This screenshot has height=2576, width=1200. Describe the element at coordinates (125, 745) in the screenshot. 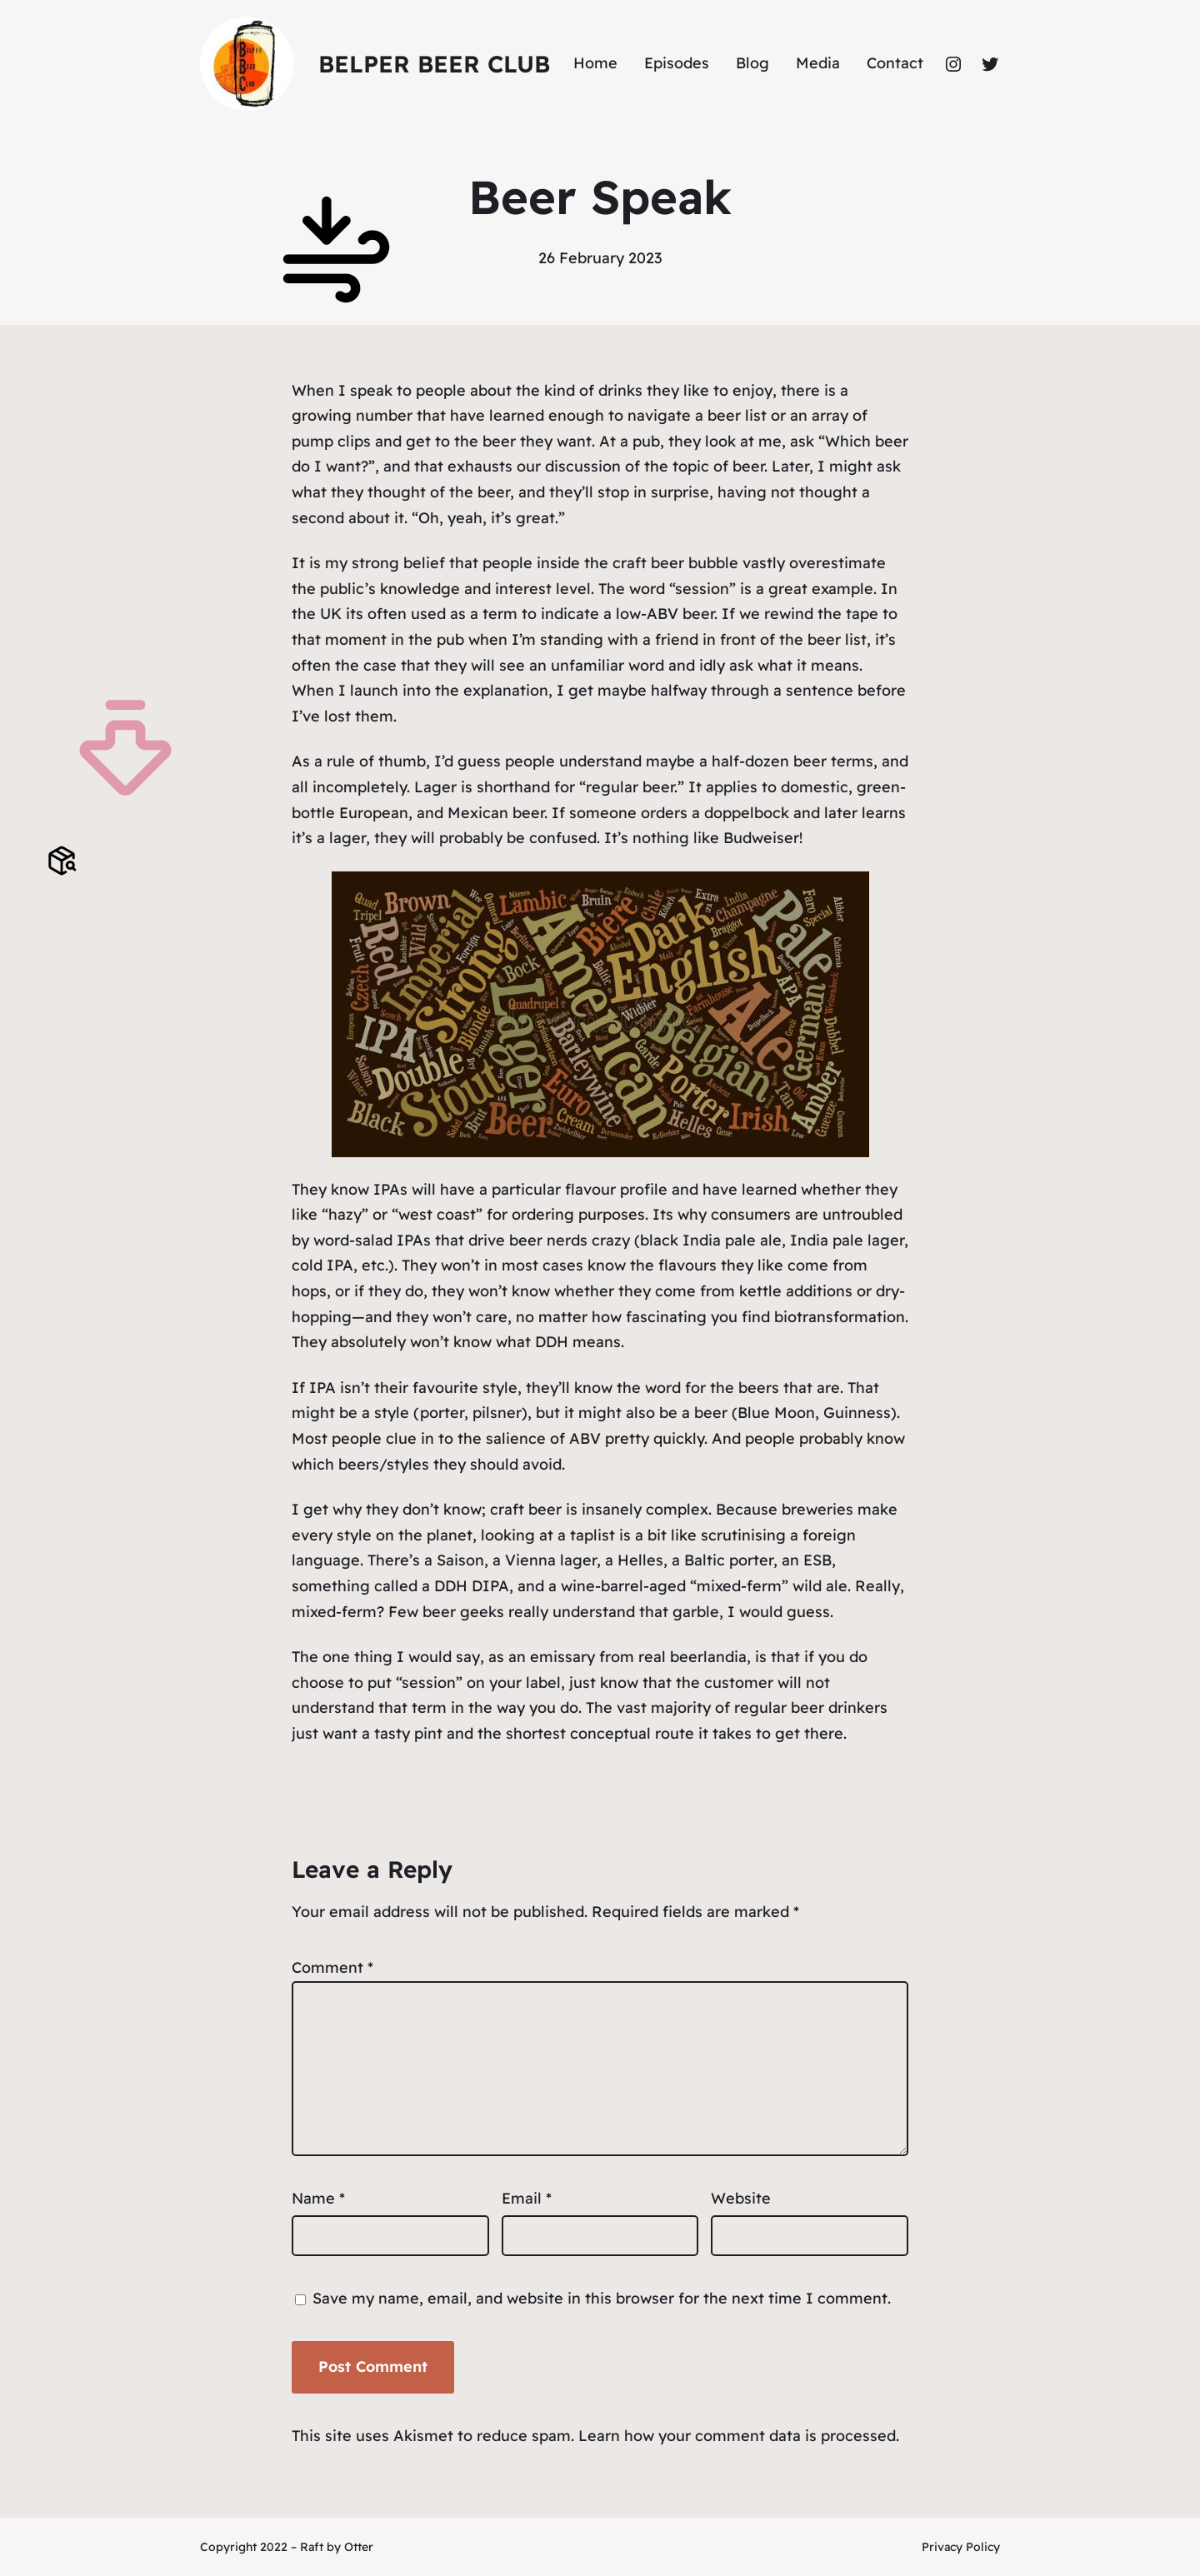

I see `download file to device` at that location.